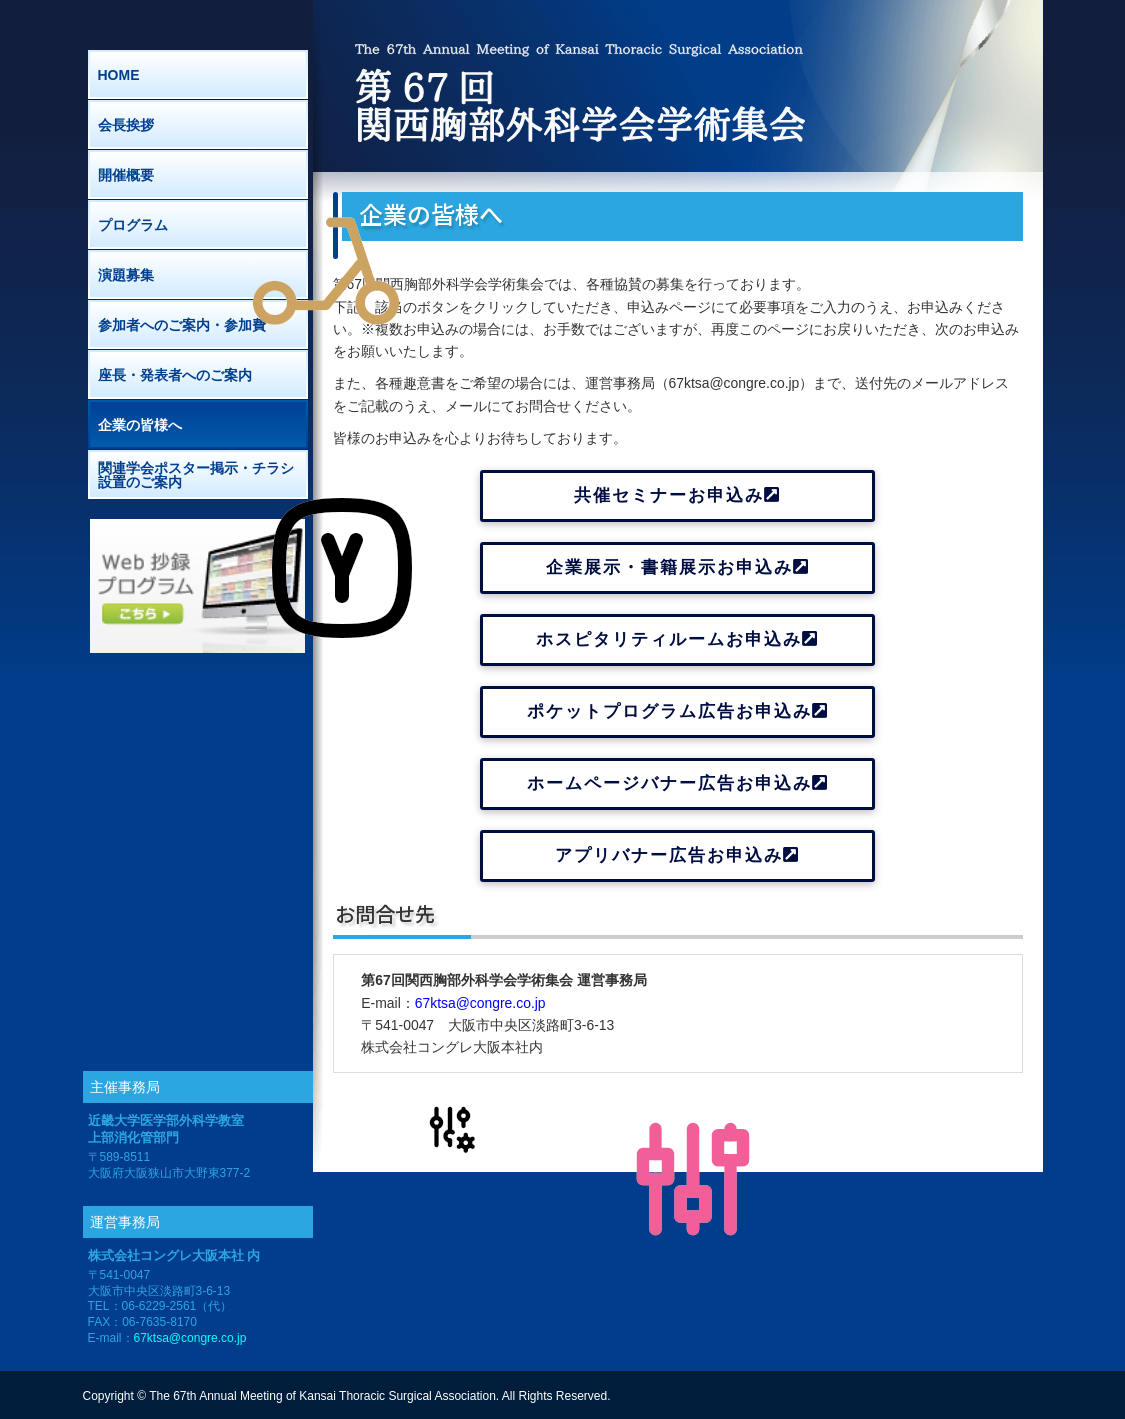  Describe the element at coordinates (450, 1127) in the screenshot. I see `access advanced settings or configuration options` at that location.